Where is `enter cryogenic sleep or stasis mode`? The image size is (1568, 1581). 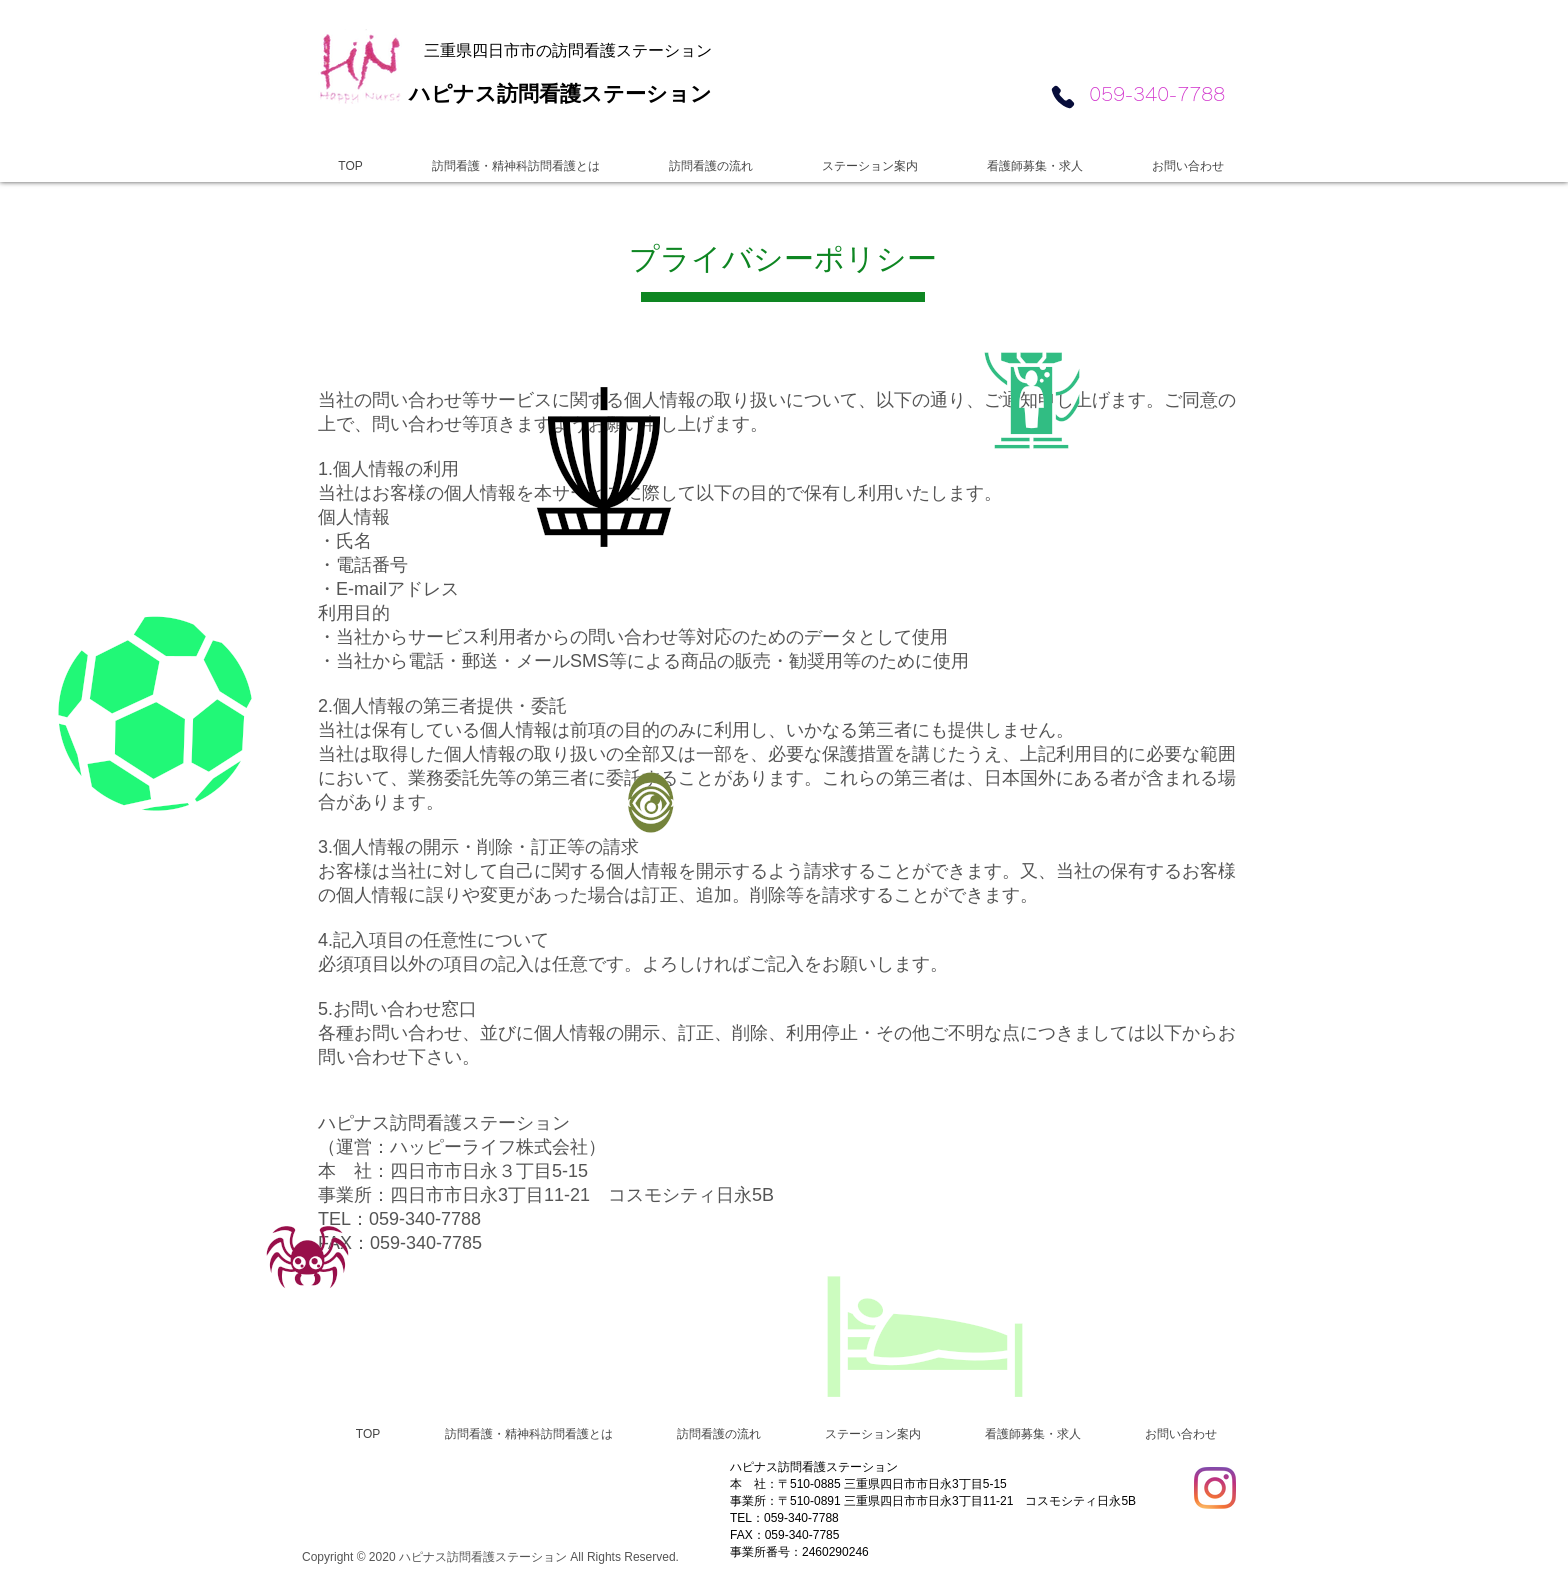
enter cryogenic sleep or stasis mode is located at coordinates (1031, 400).